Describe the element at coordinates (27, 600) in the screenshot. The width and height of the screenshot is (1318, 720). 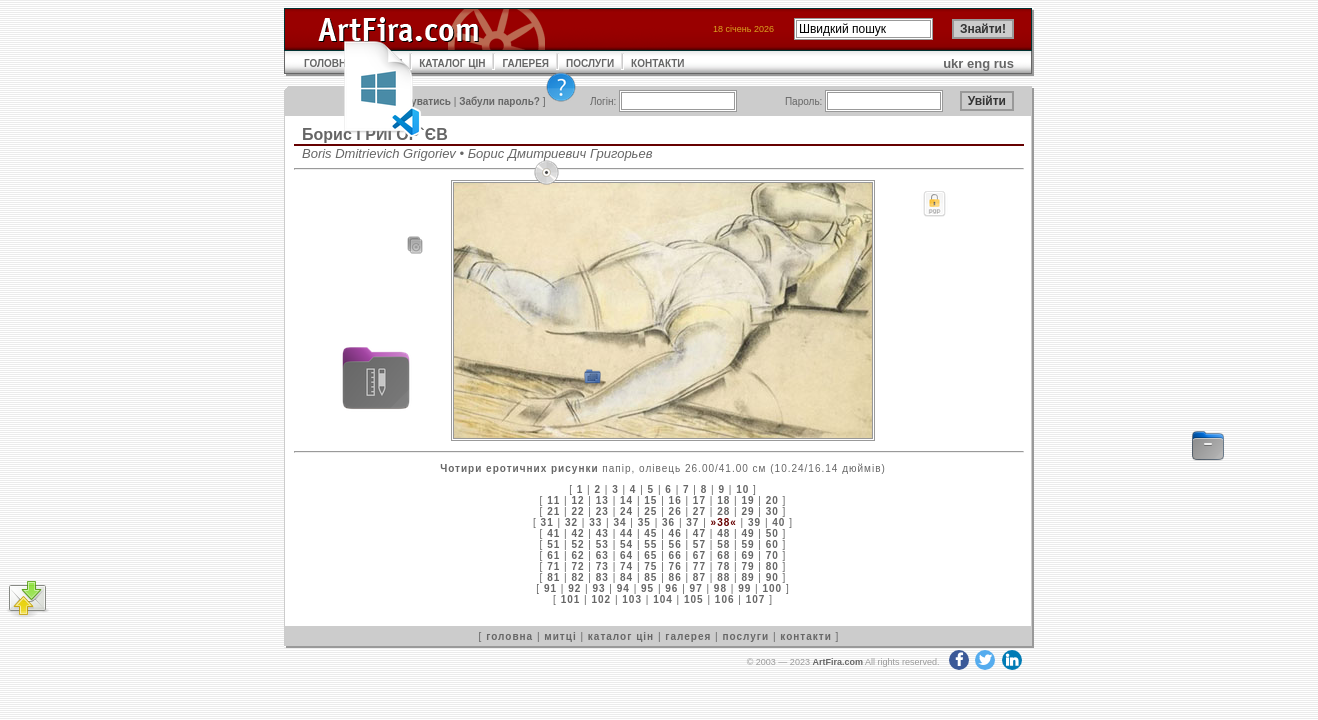
I see `sync incoming and outgoing mail` at that location.